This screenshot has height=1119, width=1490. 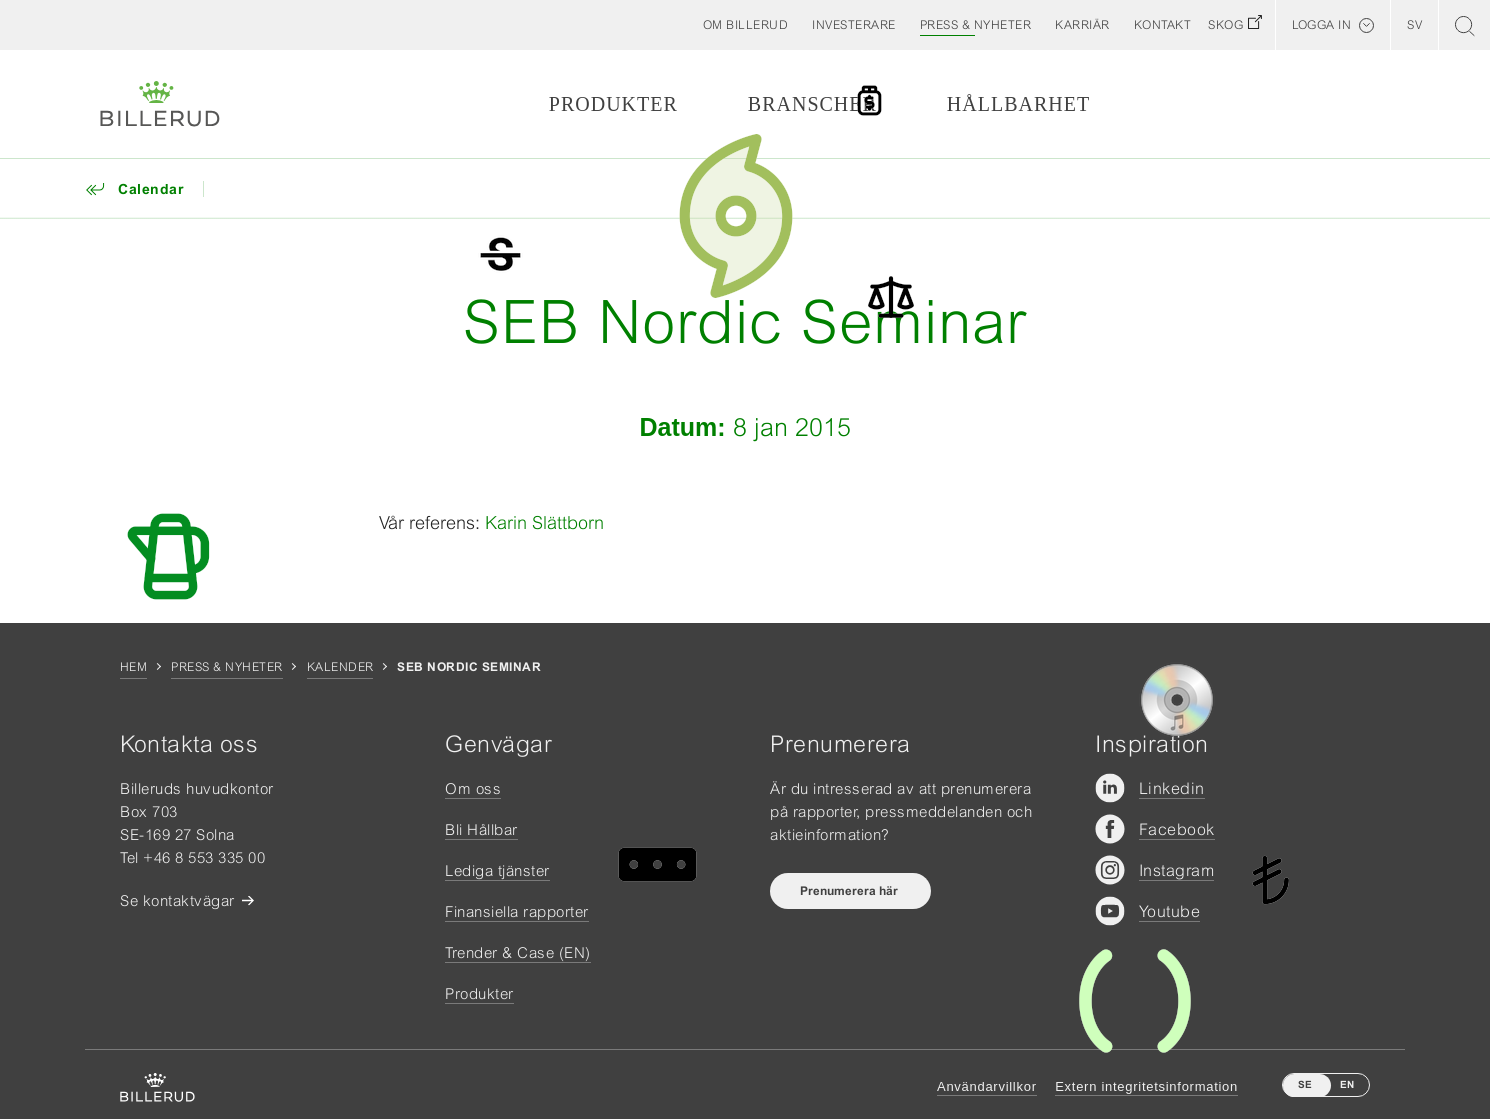 What do you see at coordinates (869, 100) in the screenshot?
I see `send a tip or donation` at bounding box center [869, 100].